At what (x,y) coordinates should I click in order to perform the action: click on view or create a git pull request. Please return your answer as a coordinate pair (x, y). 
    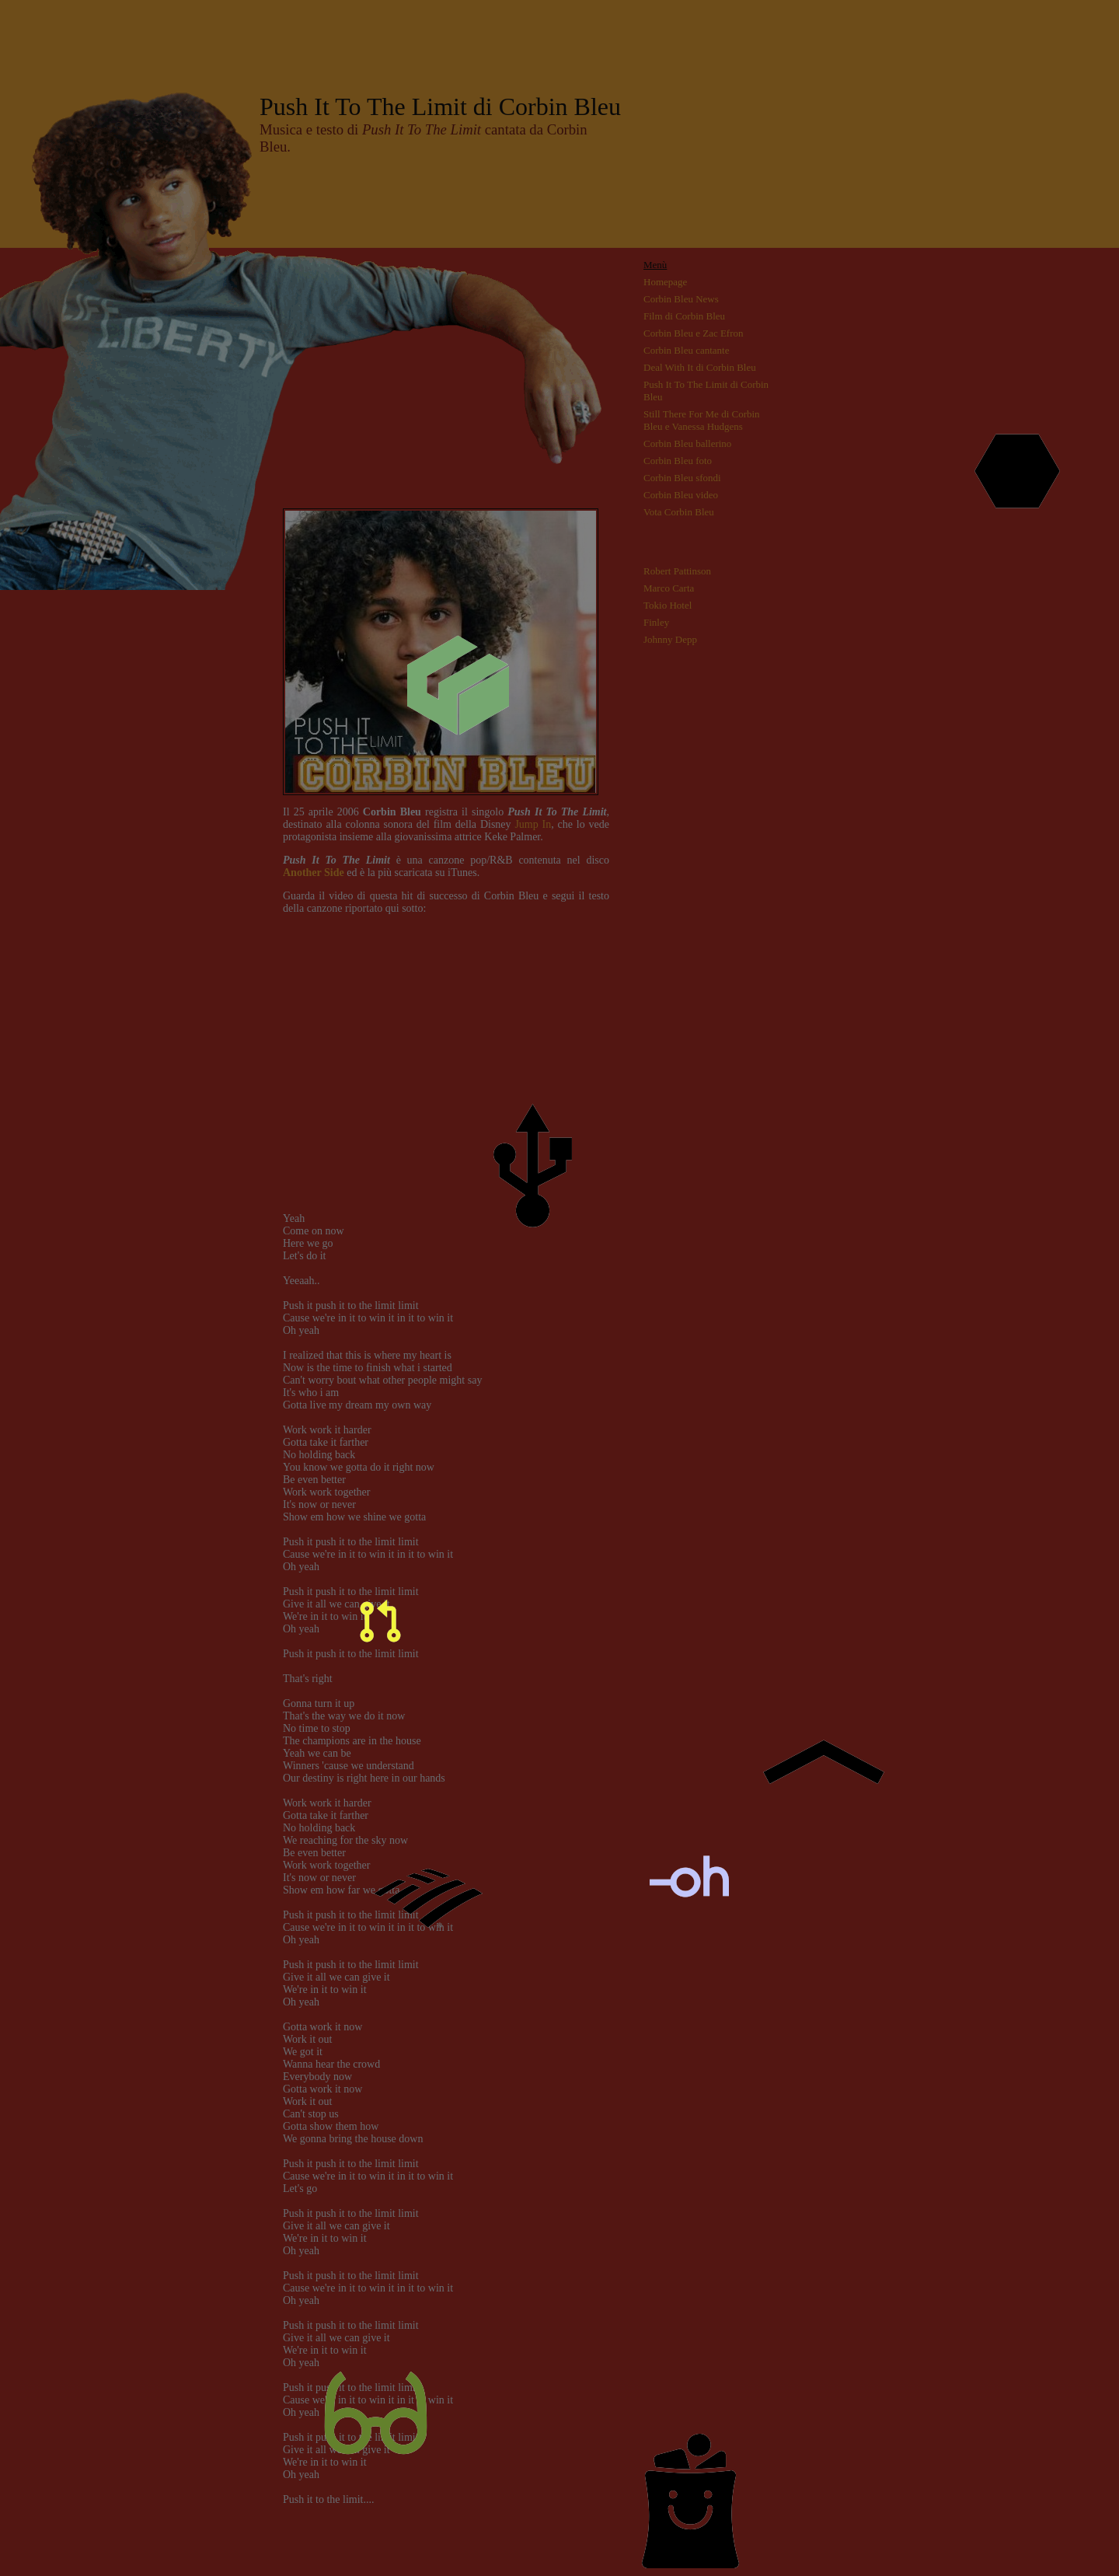
    Looking at the image, I should click on (380, 1621).